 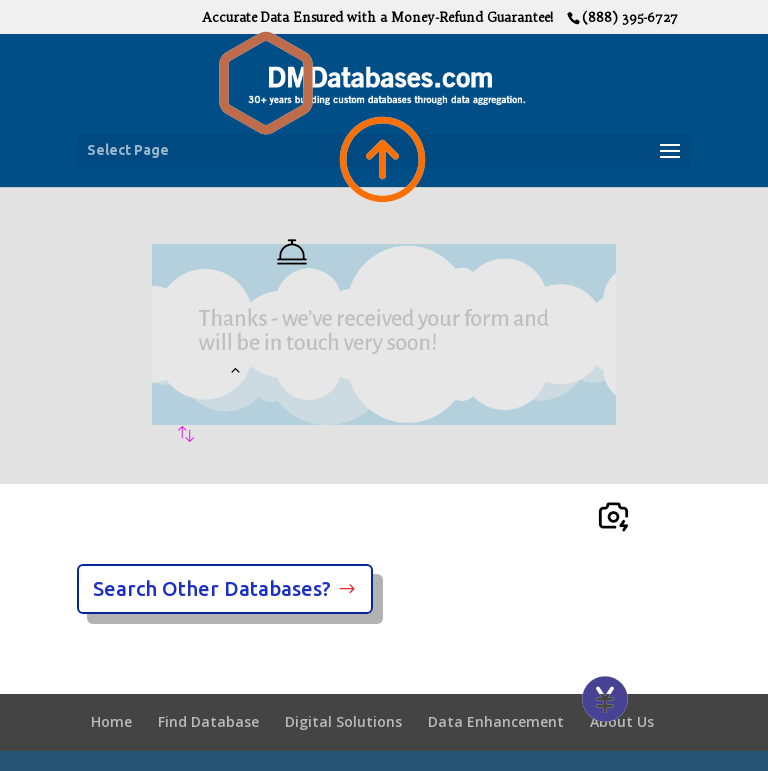 What do you see at coordinates (235, 370) in the screenshot?
I see `collapse an expanded section or menu` at bounding box center [235, 370].